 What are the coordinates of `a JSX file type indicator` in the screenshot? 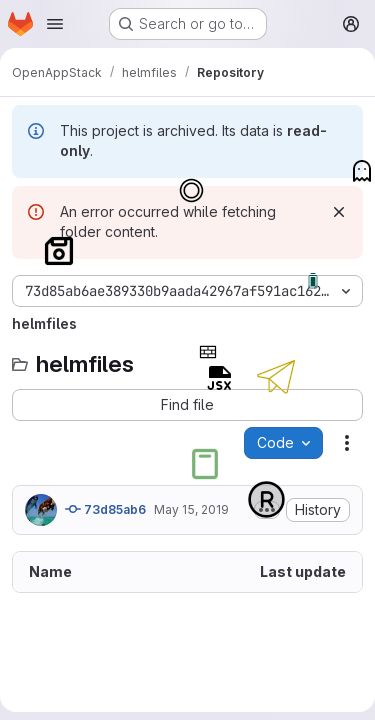 It's located at (220, 379).